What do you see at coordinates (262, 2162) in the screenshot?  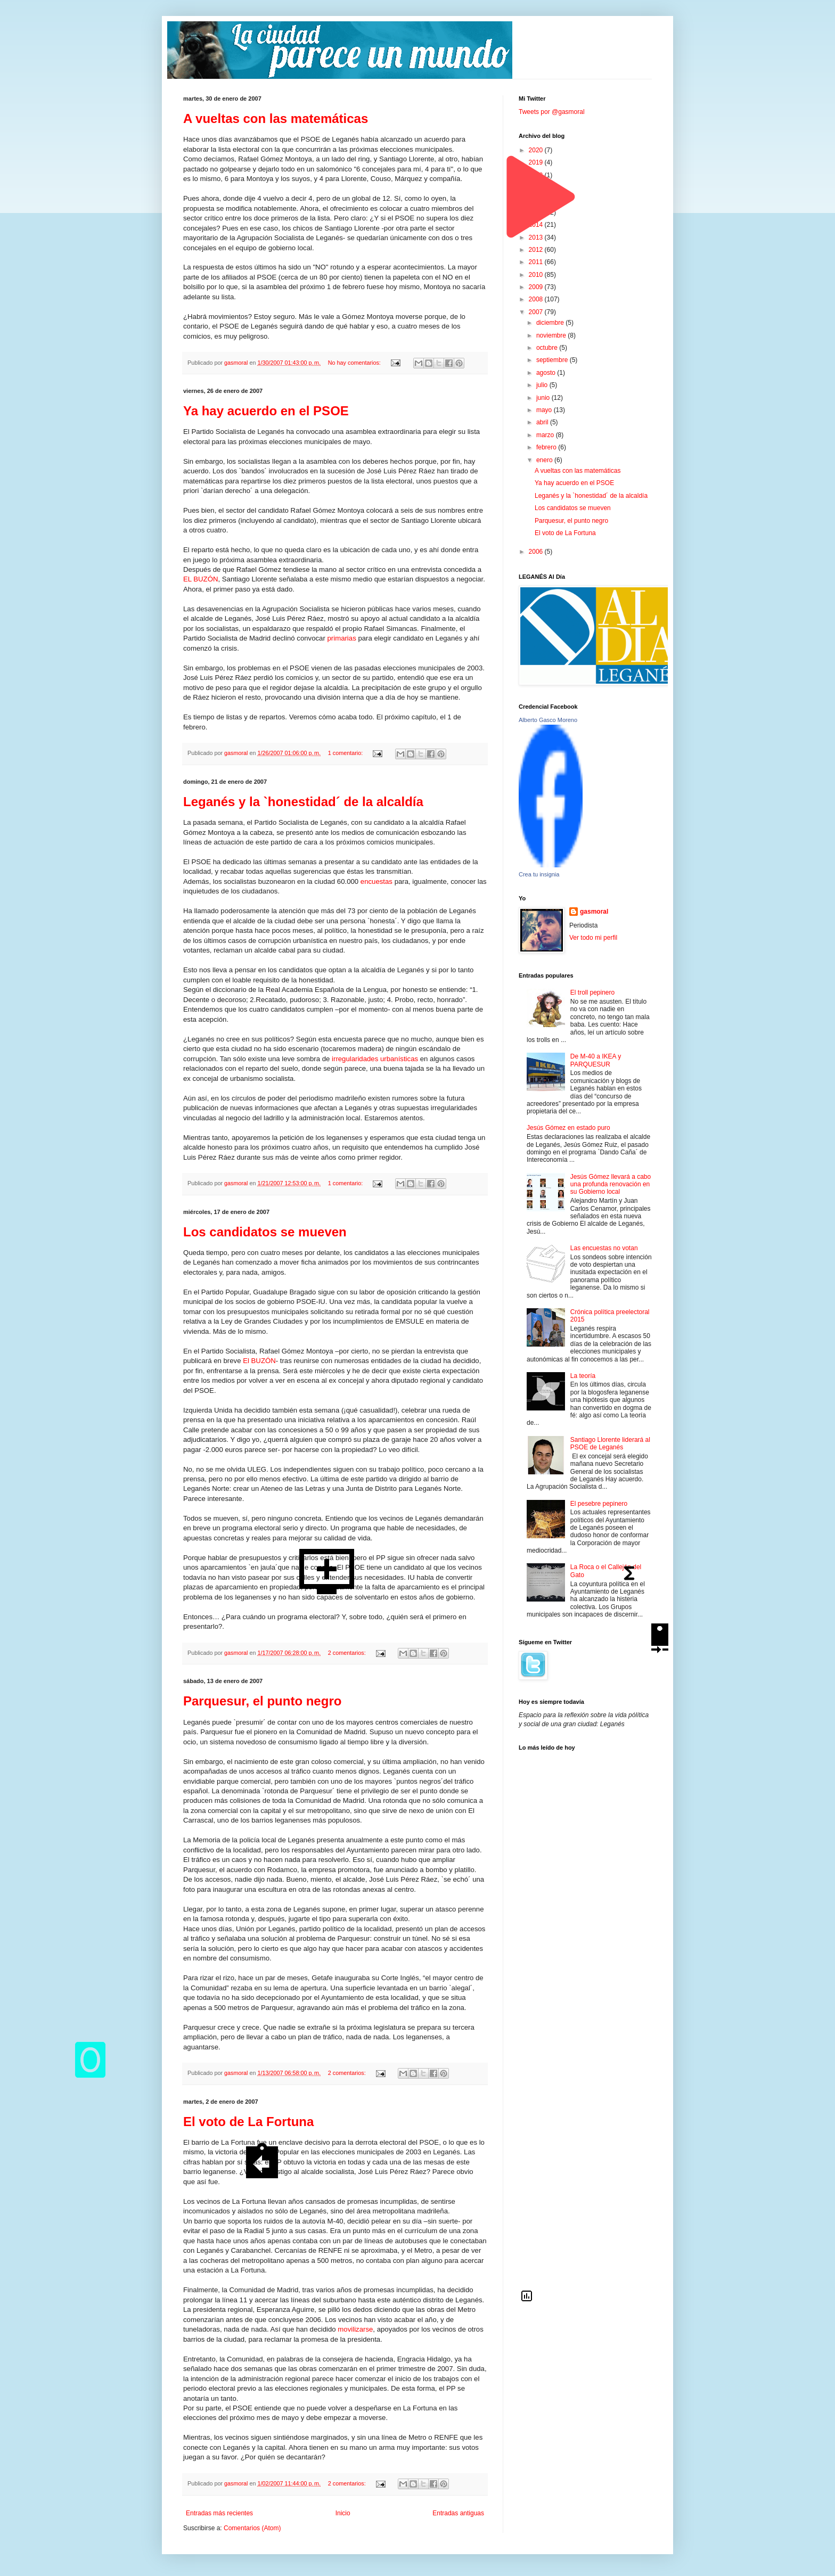 I see `return or send back an assignment` at bounding box center [262, 2162].